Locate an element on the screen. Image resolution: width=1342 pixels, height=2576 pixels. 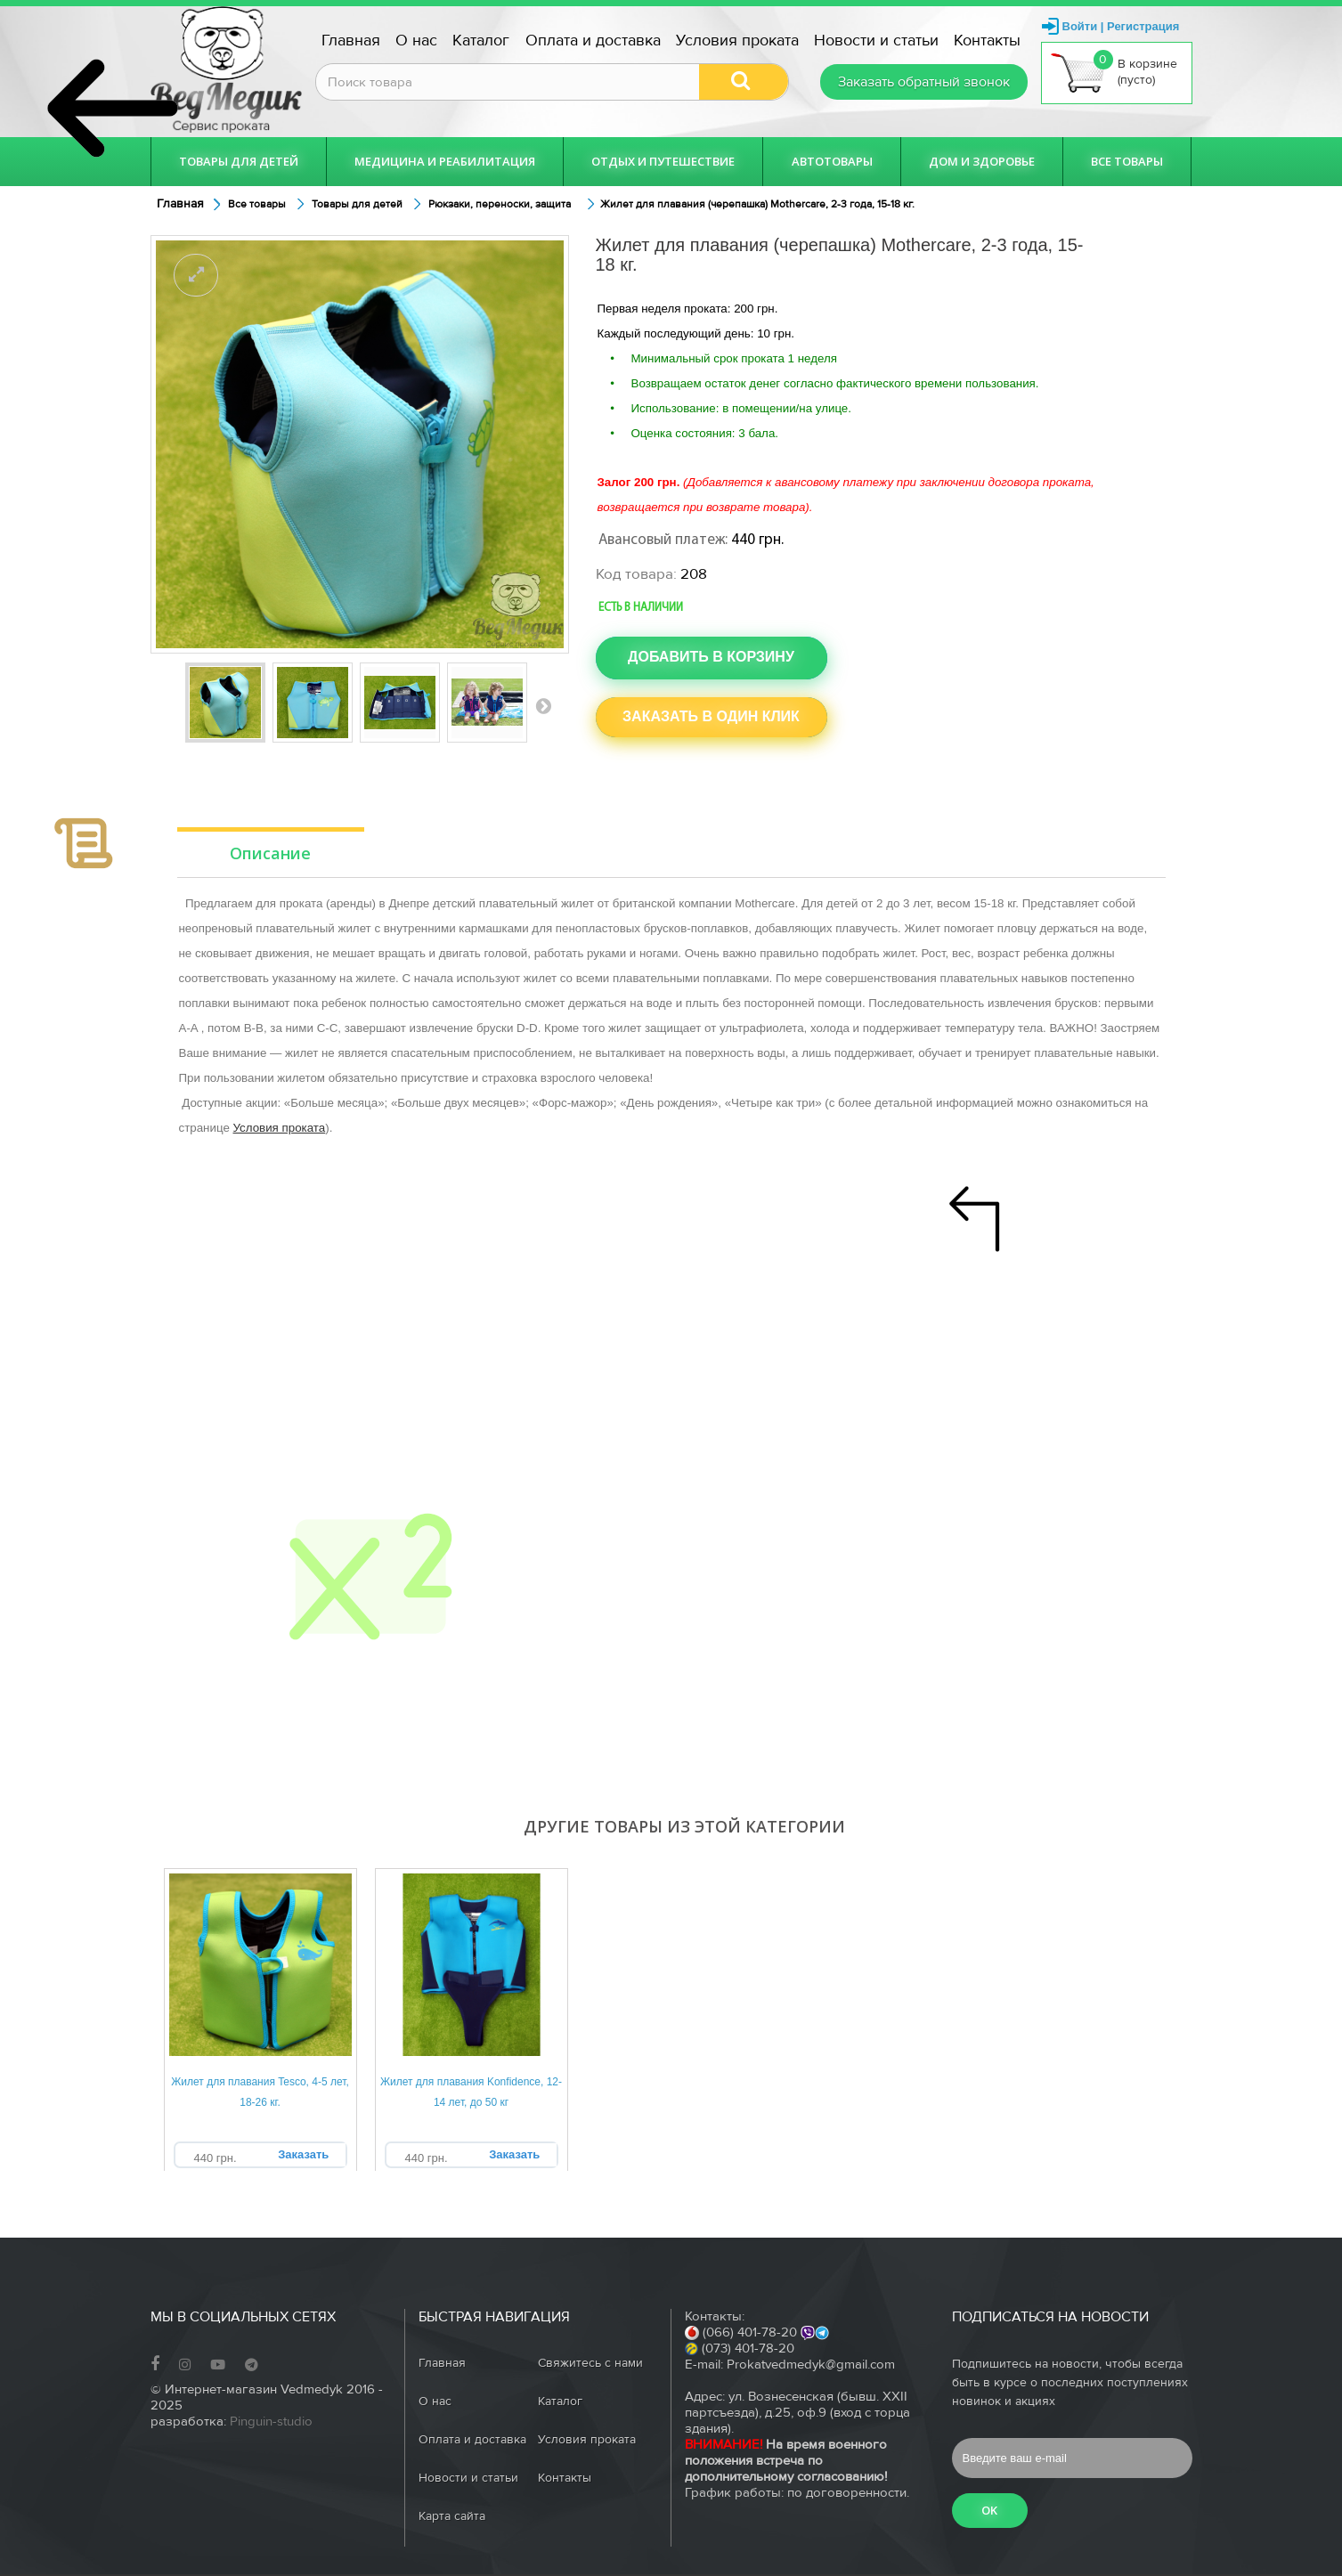
go back to the previous screen is located at coordinates (112, 108).